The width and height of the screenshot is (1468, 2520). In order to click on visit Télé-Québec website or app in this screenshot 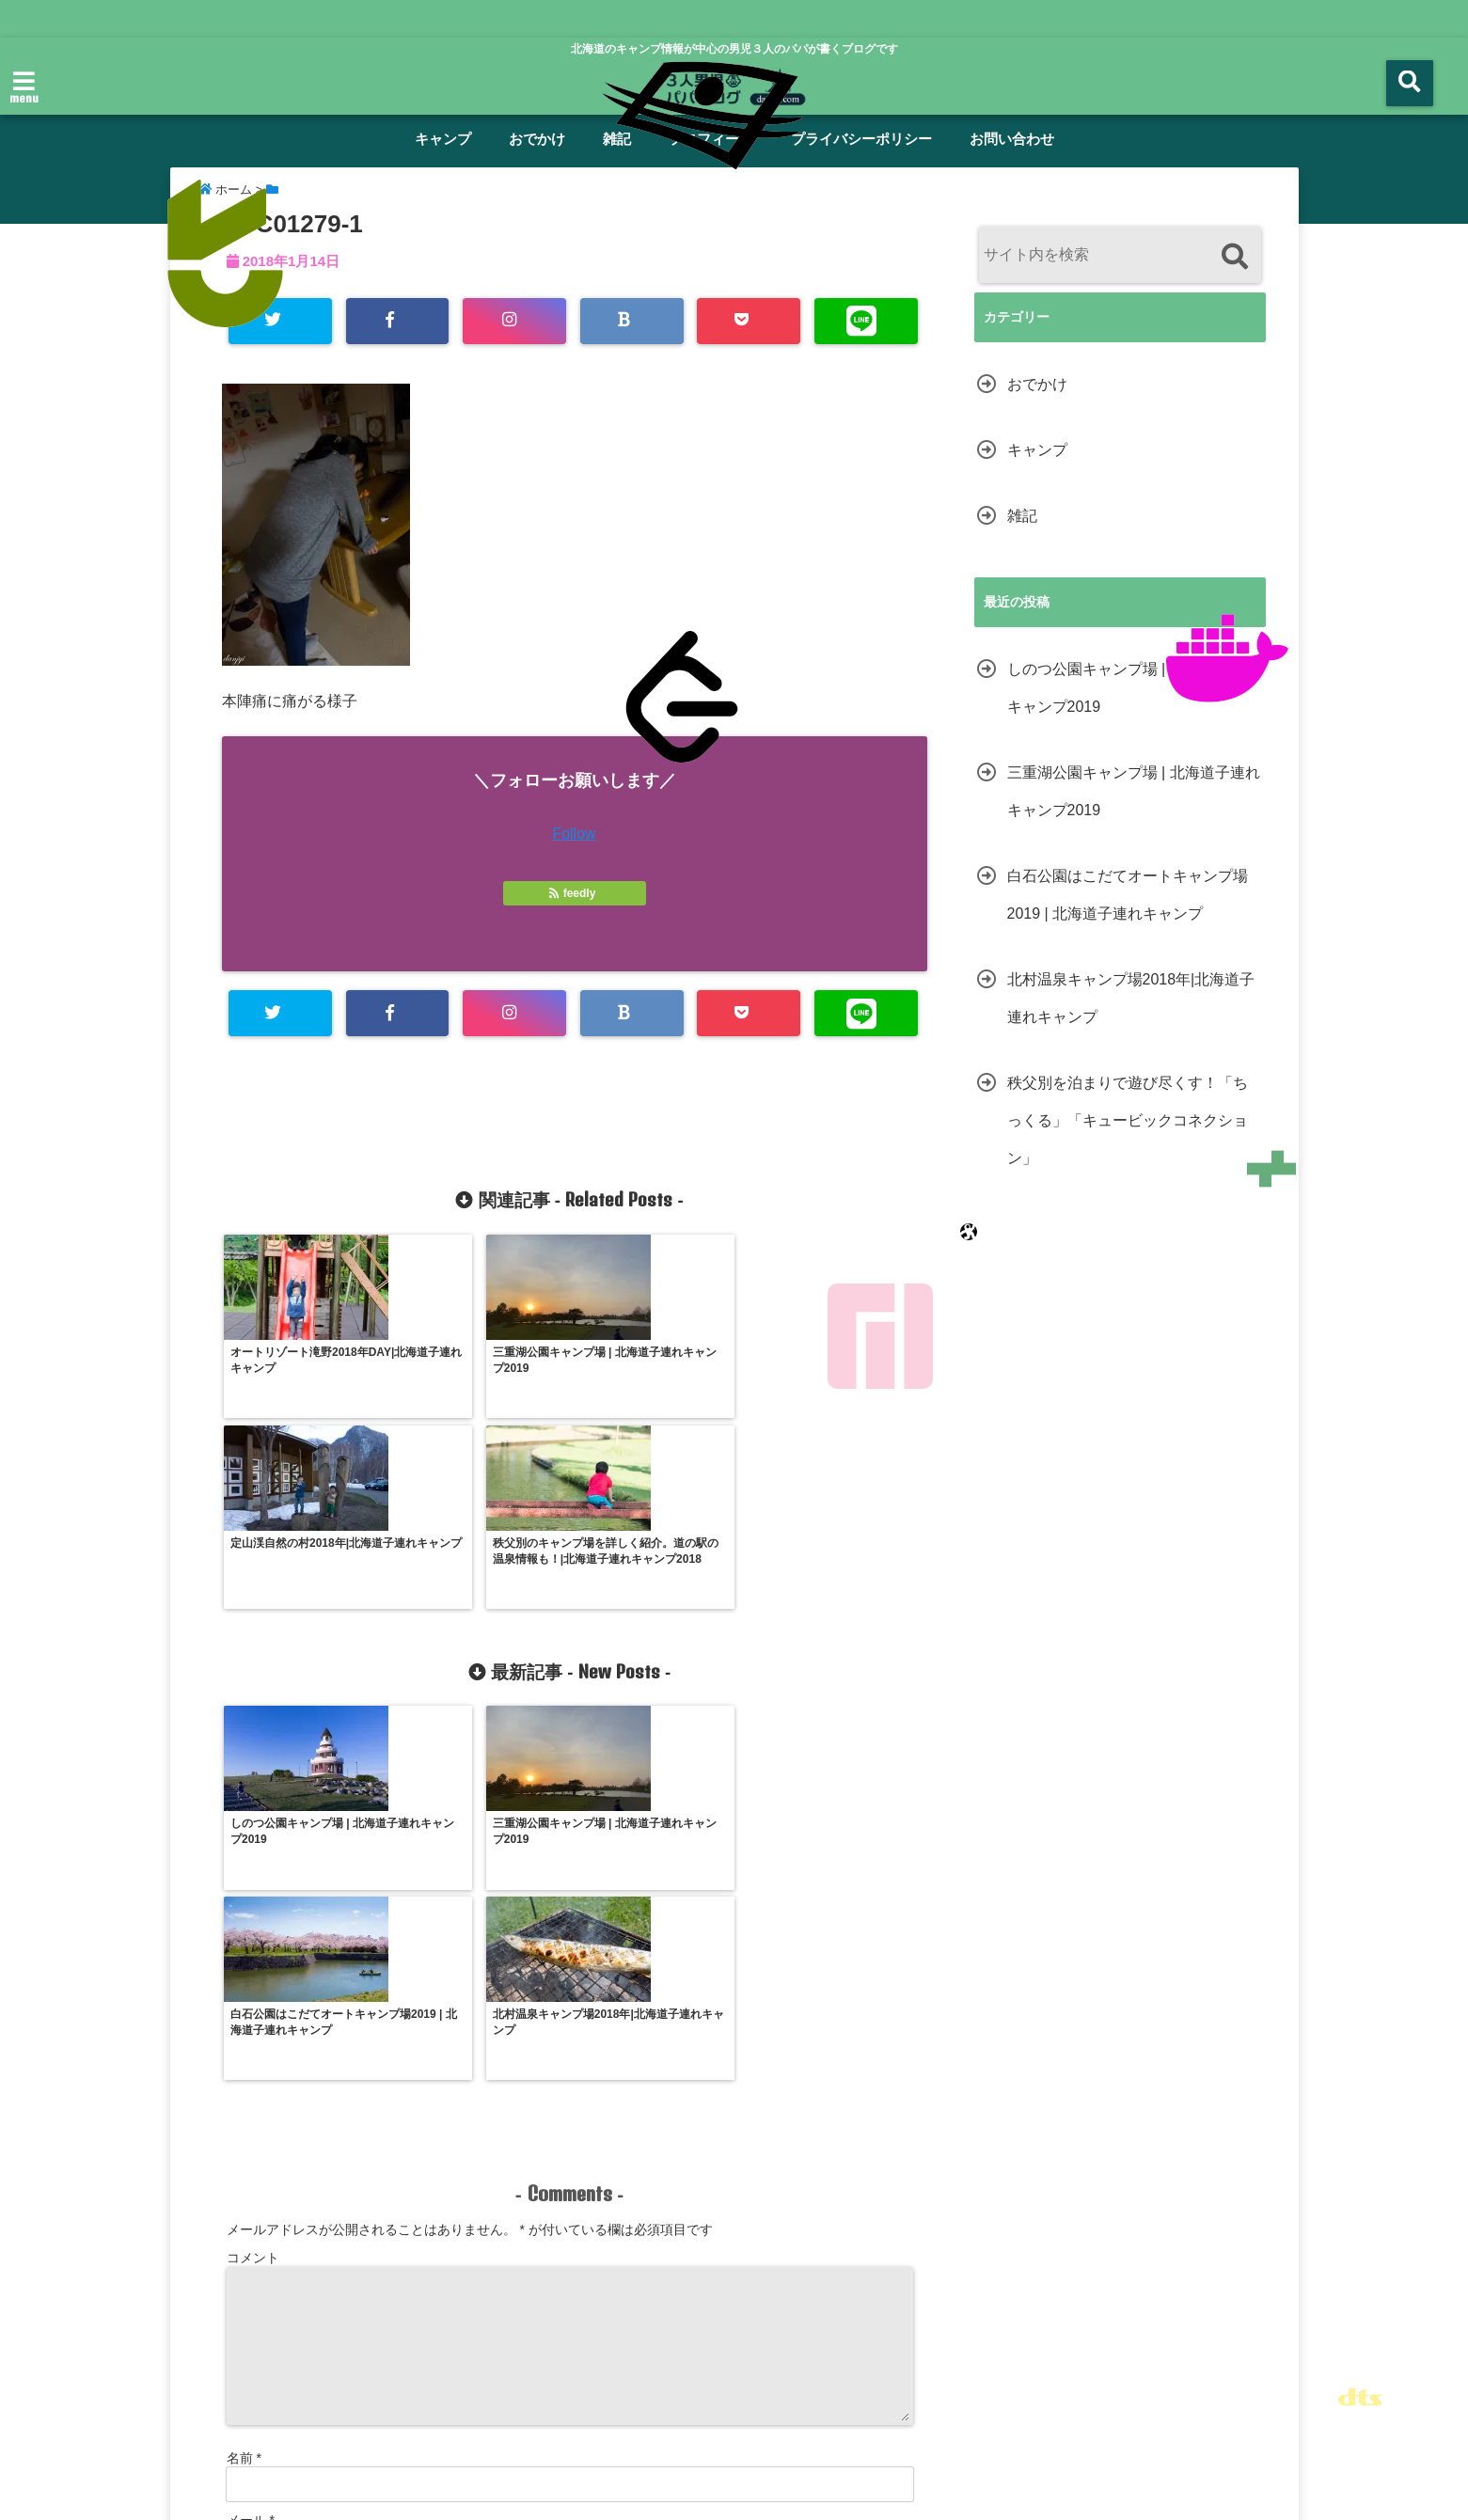, I will do `click(702, 116)`.